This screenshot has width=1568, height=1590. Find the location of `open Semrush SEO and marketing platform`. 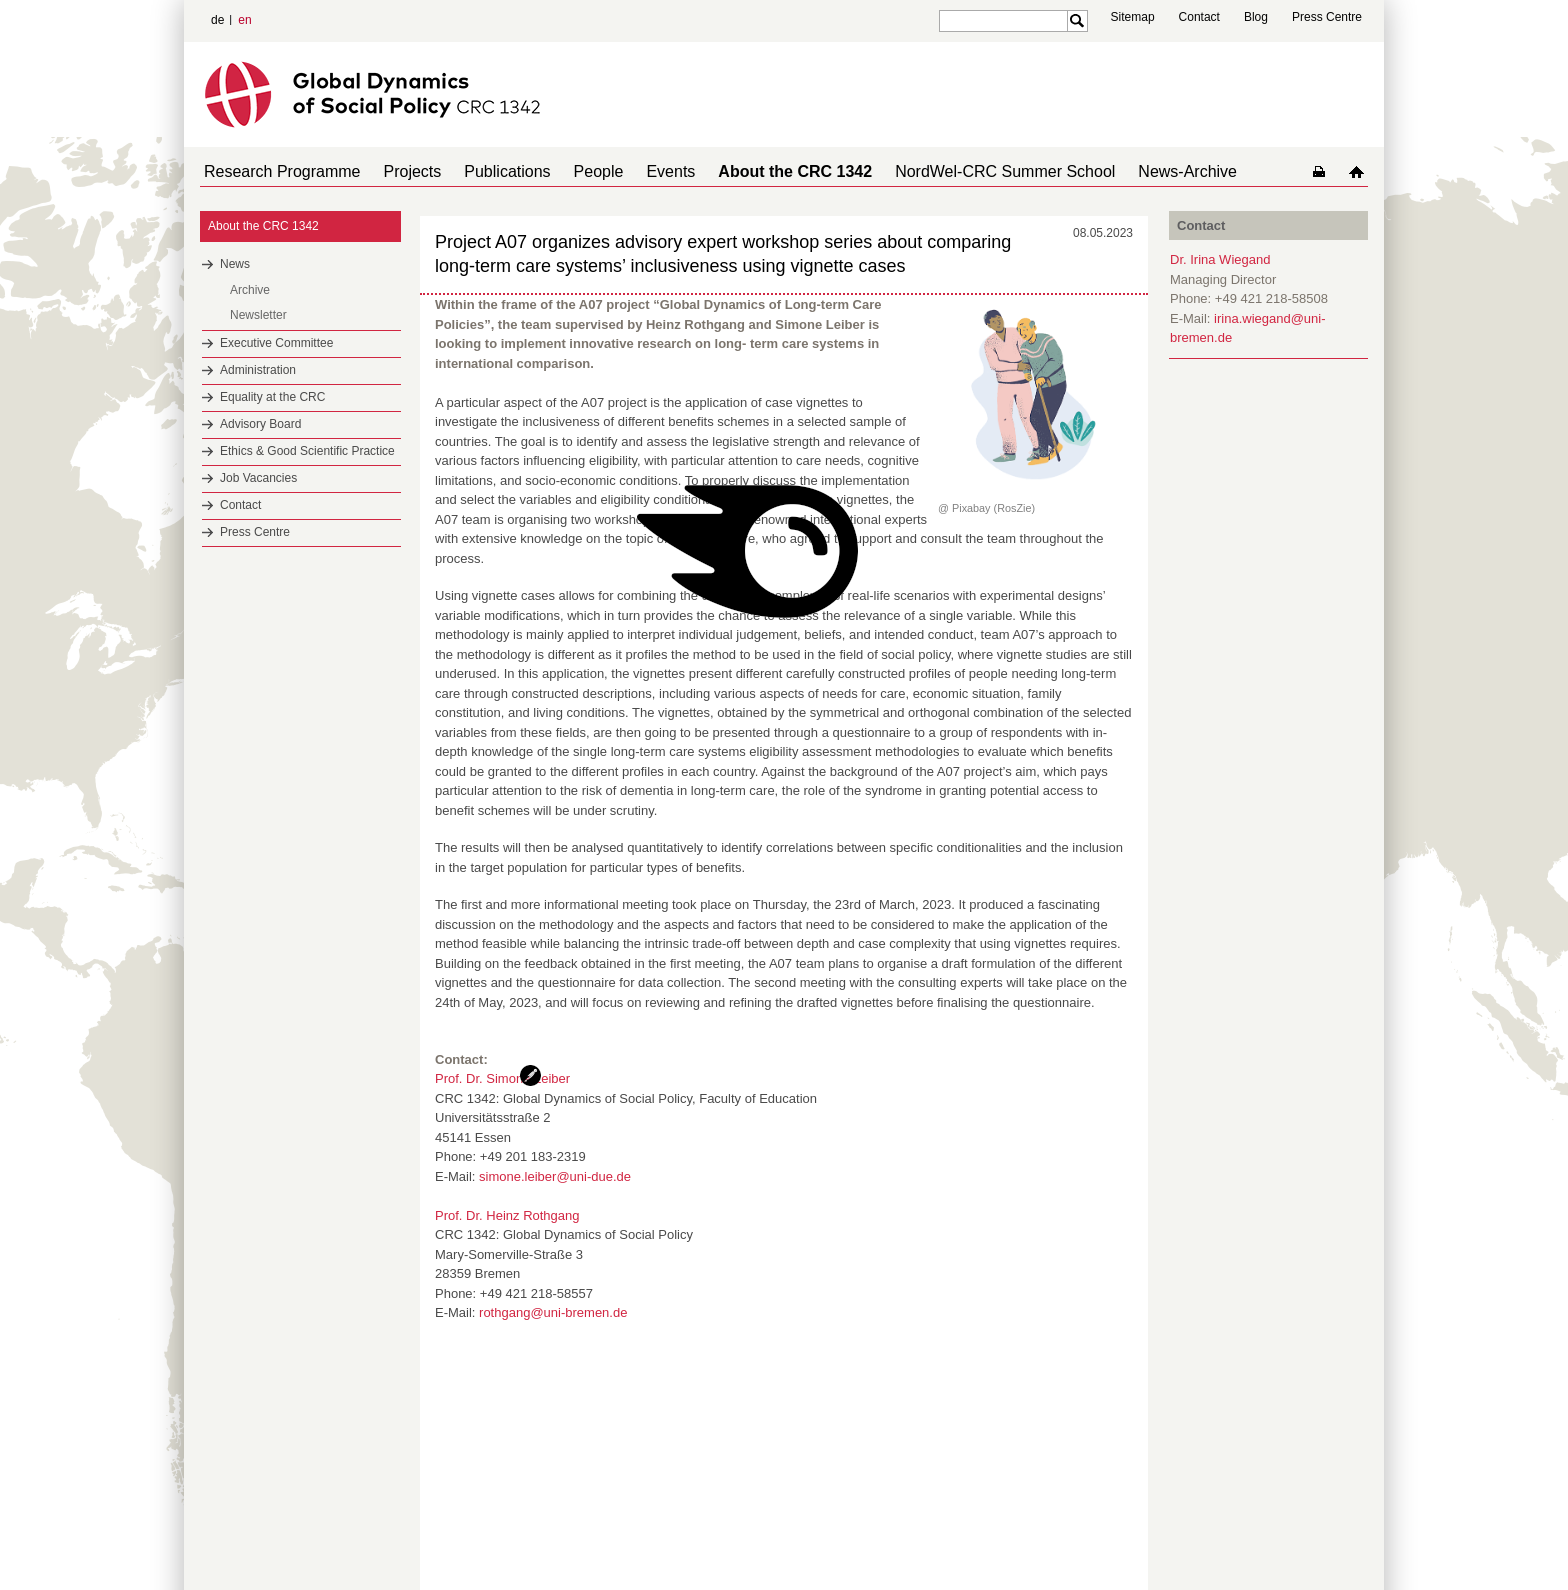

open Semrush SEO and marketing platform is located at coordinates (747, 551).